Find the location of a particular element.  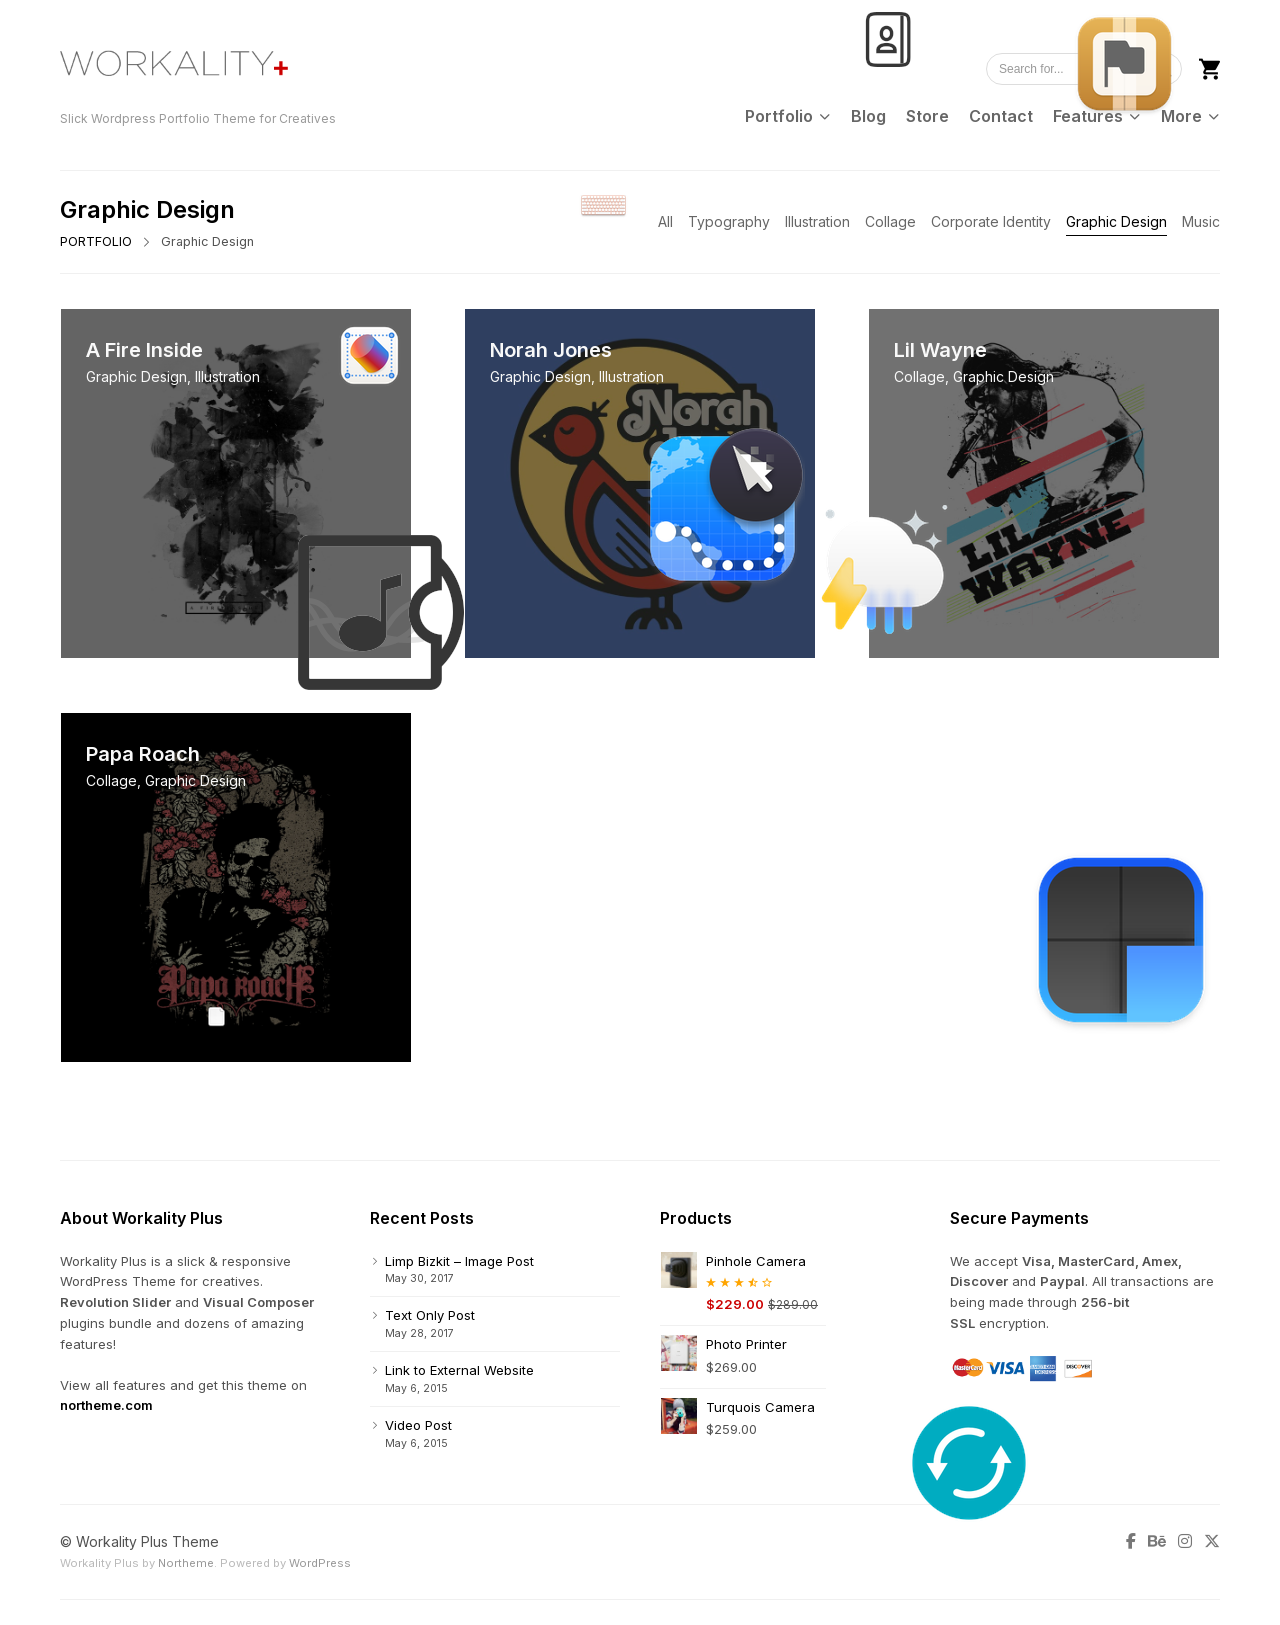

open elisa music player is located at coordinates (375, 612).